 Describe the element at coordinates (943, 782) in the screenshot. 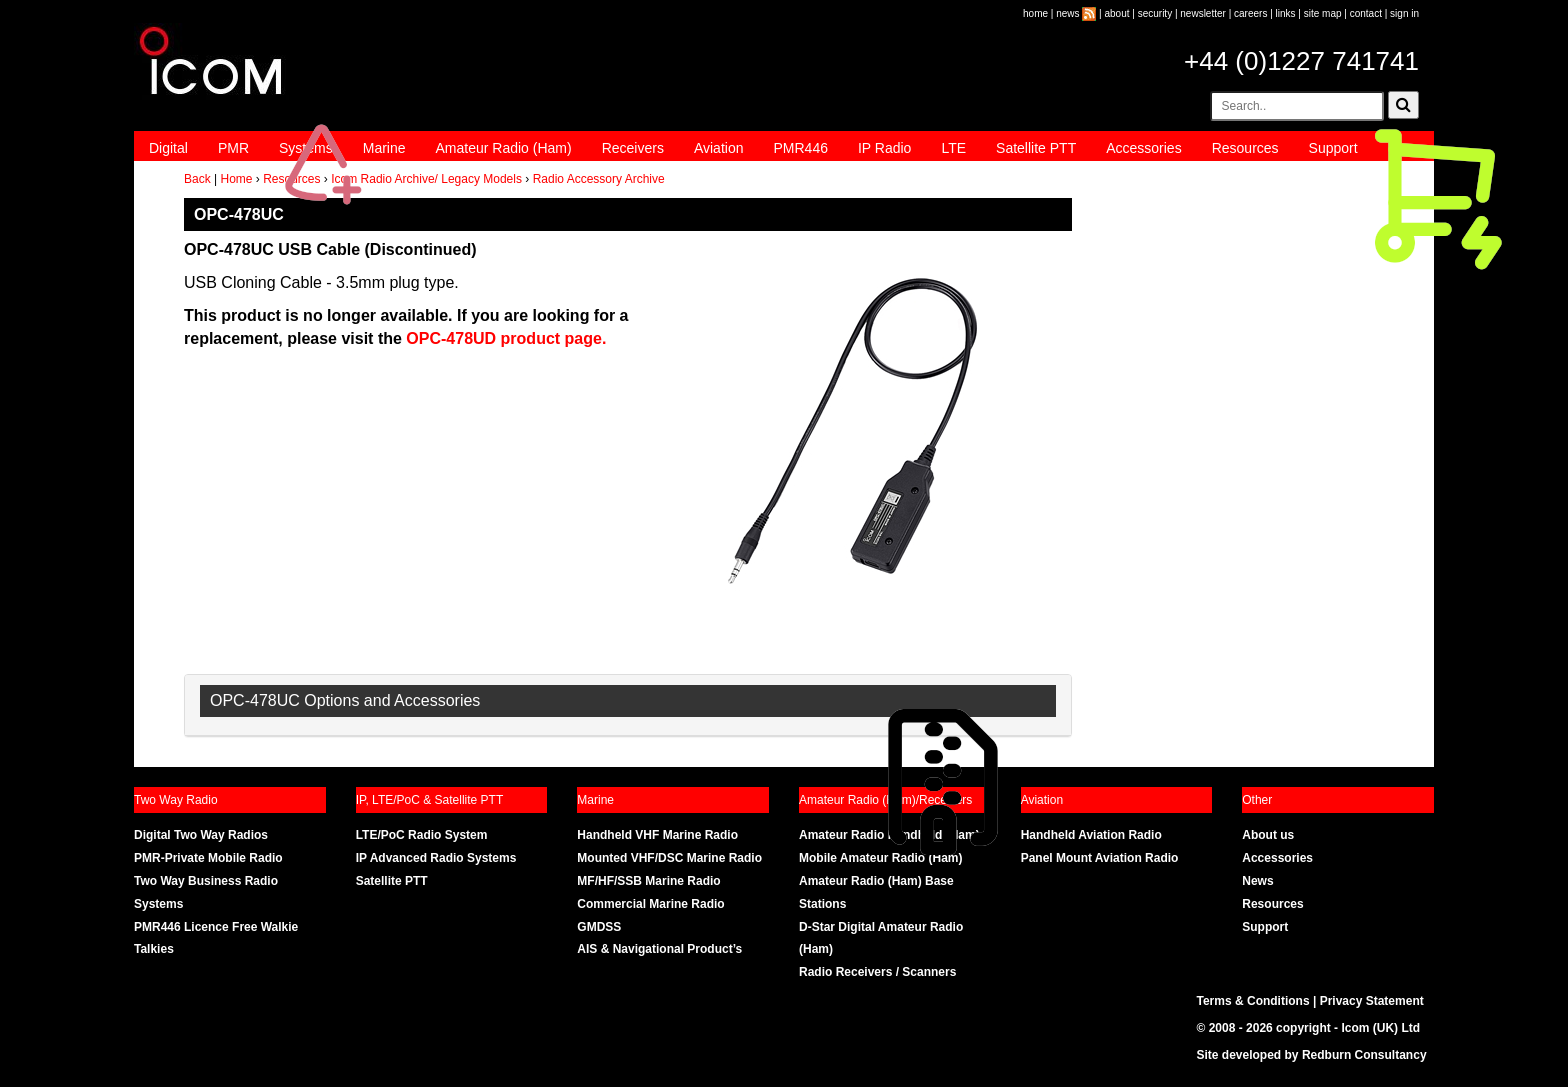

I see `view or open a compressed zip file` at that location.